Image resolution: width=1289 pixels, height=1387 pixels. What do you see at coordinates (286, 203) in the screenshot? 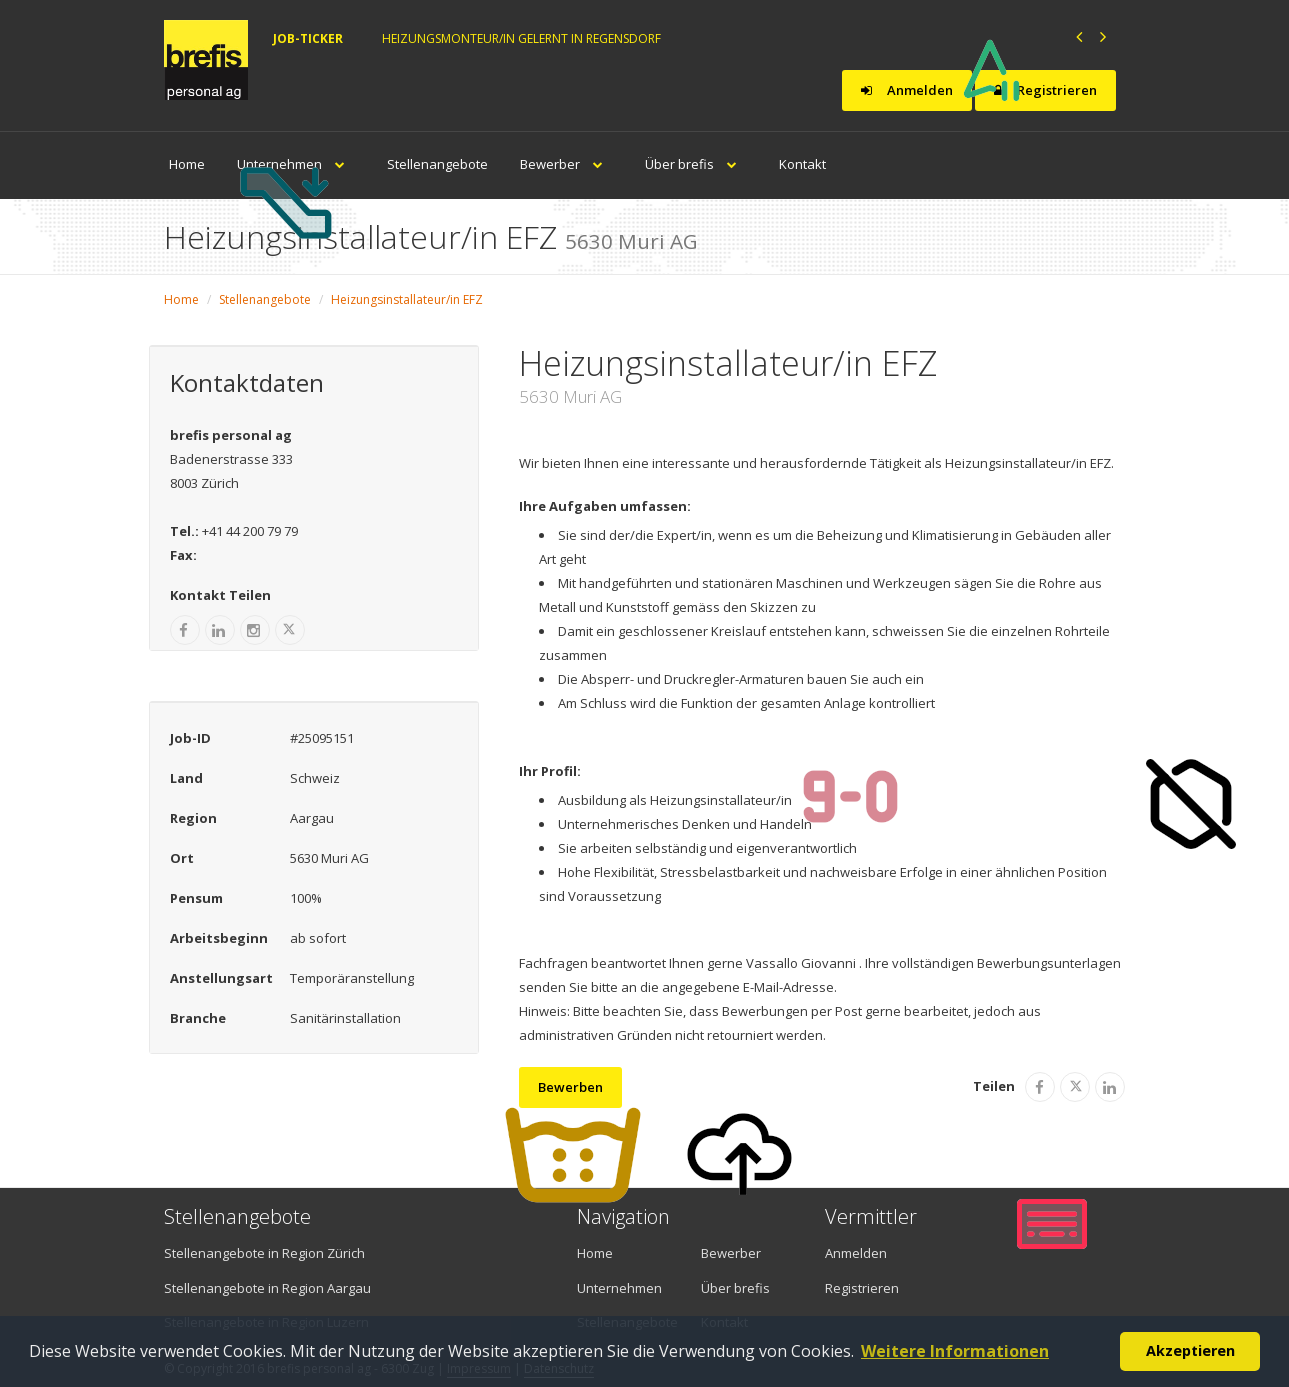
I see `indicates escalator going down` at bounding box center [286, 203].